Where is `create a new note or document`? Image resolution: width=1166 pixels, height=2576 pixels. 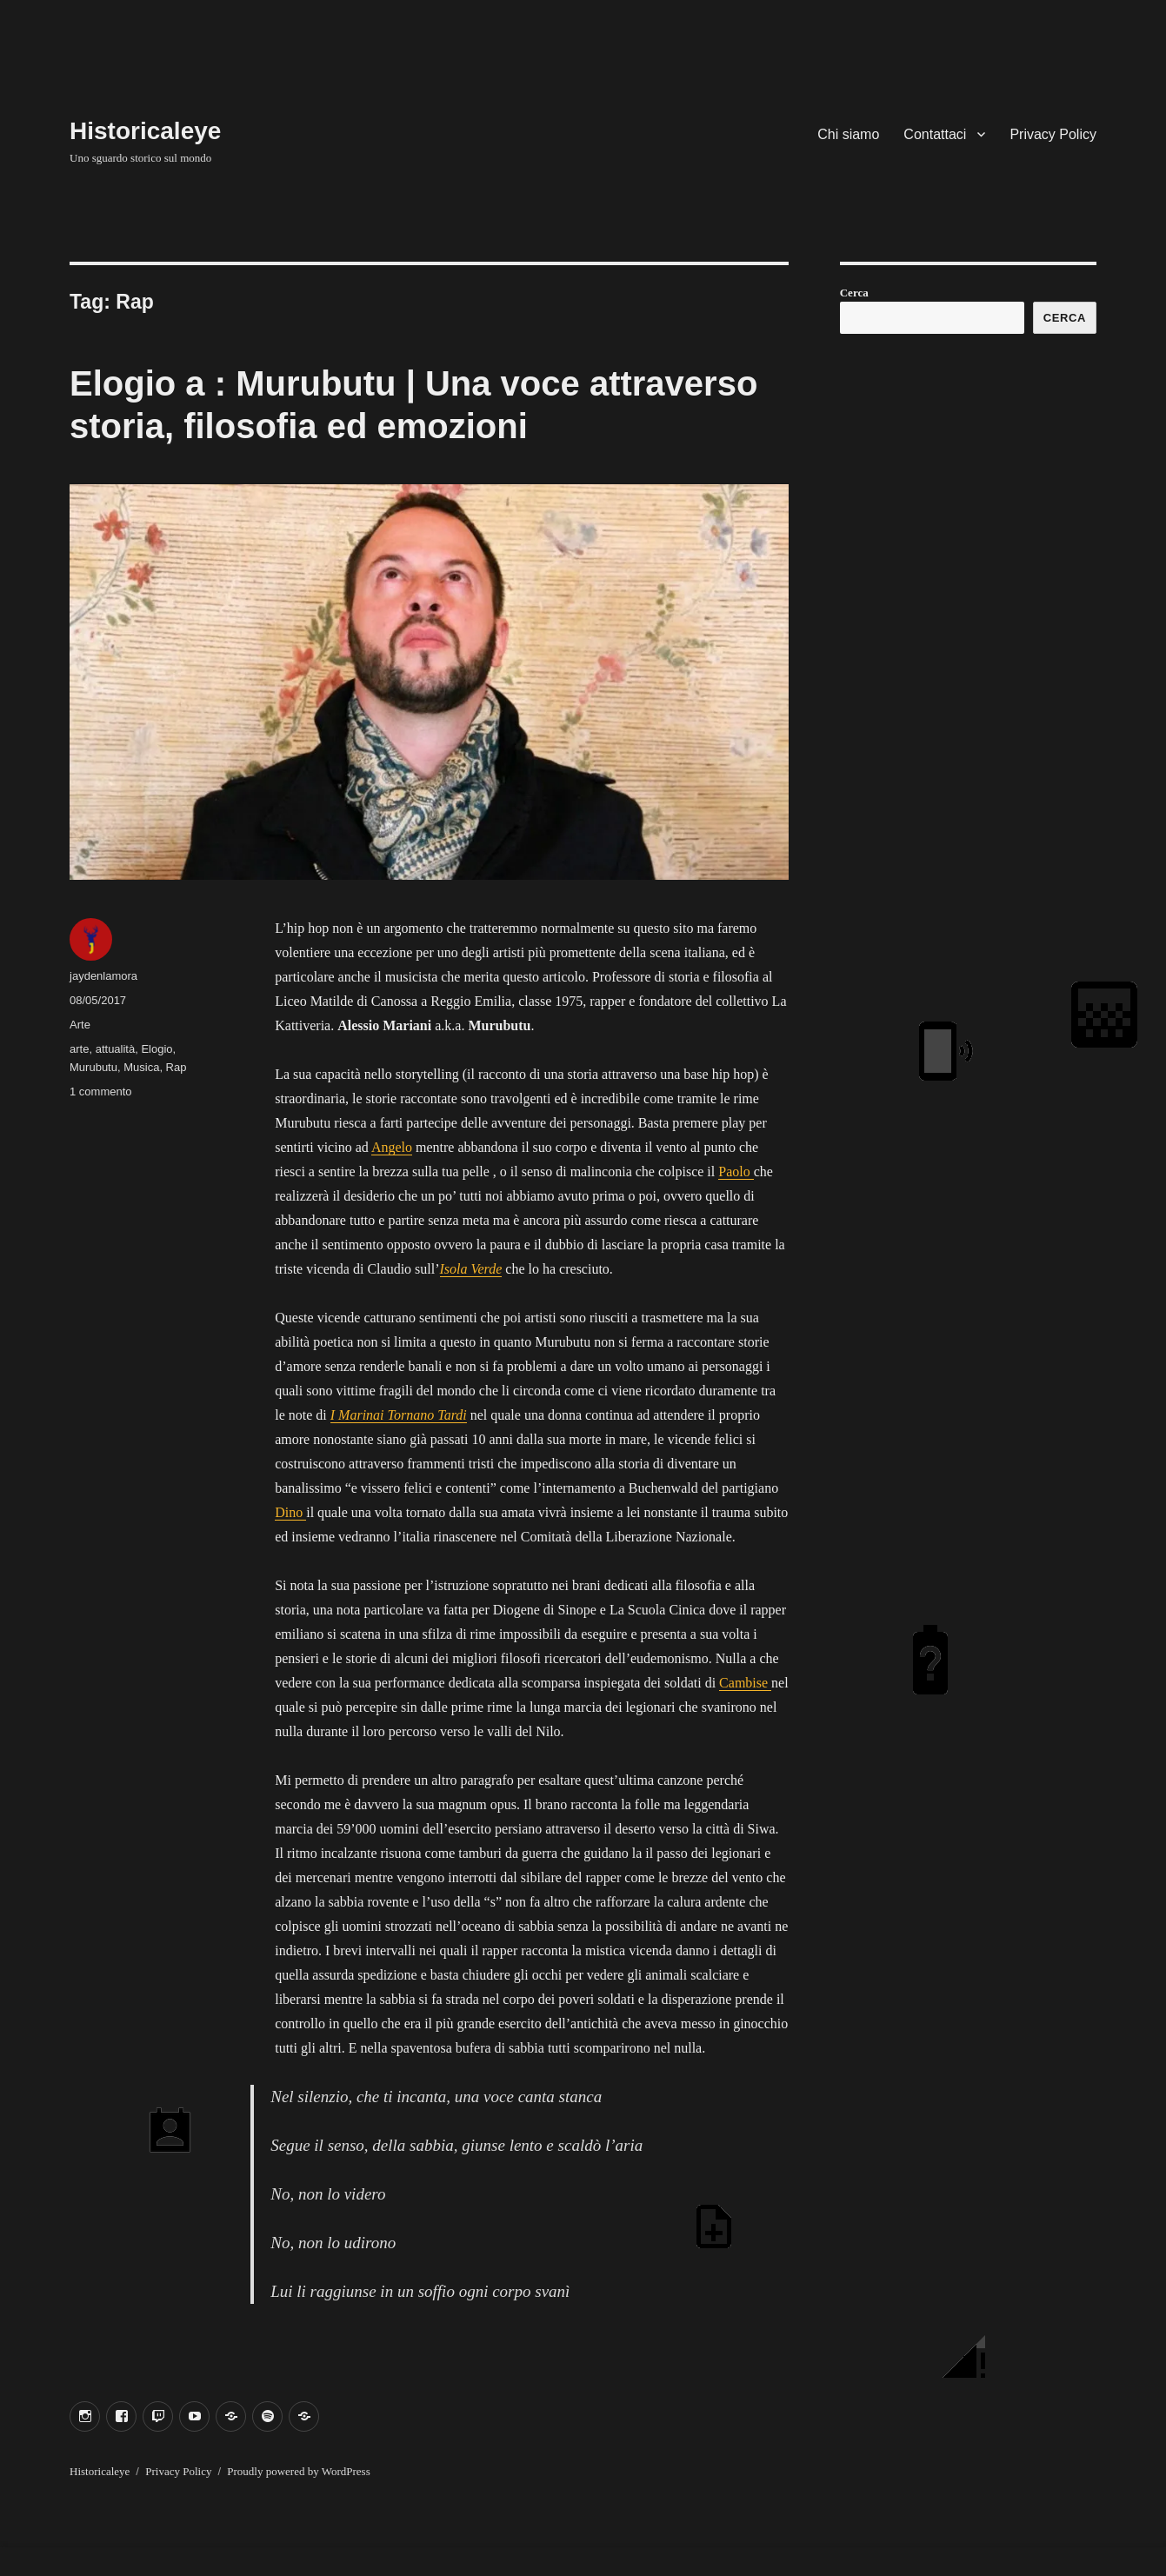 create a new note or document is located at coordinates (714, 2227).